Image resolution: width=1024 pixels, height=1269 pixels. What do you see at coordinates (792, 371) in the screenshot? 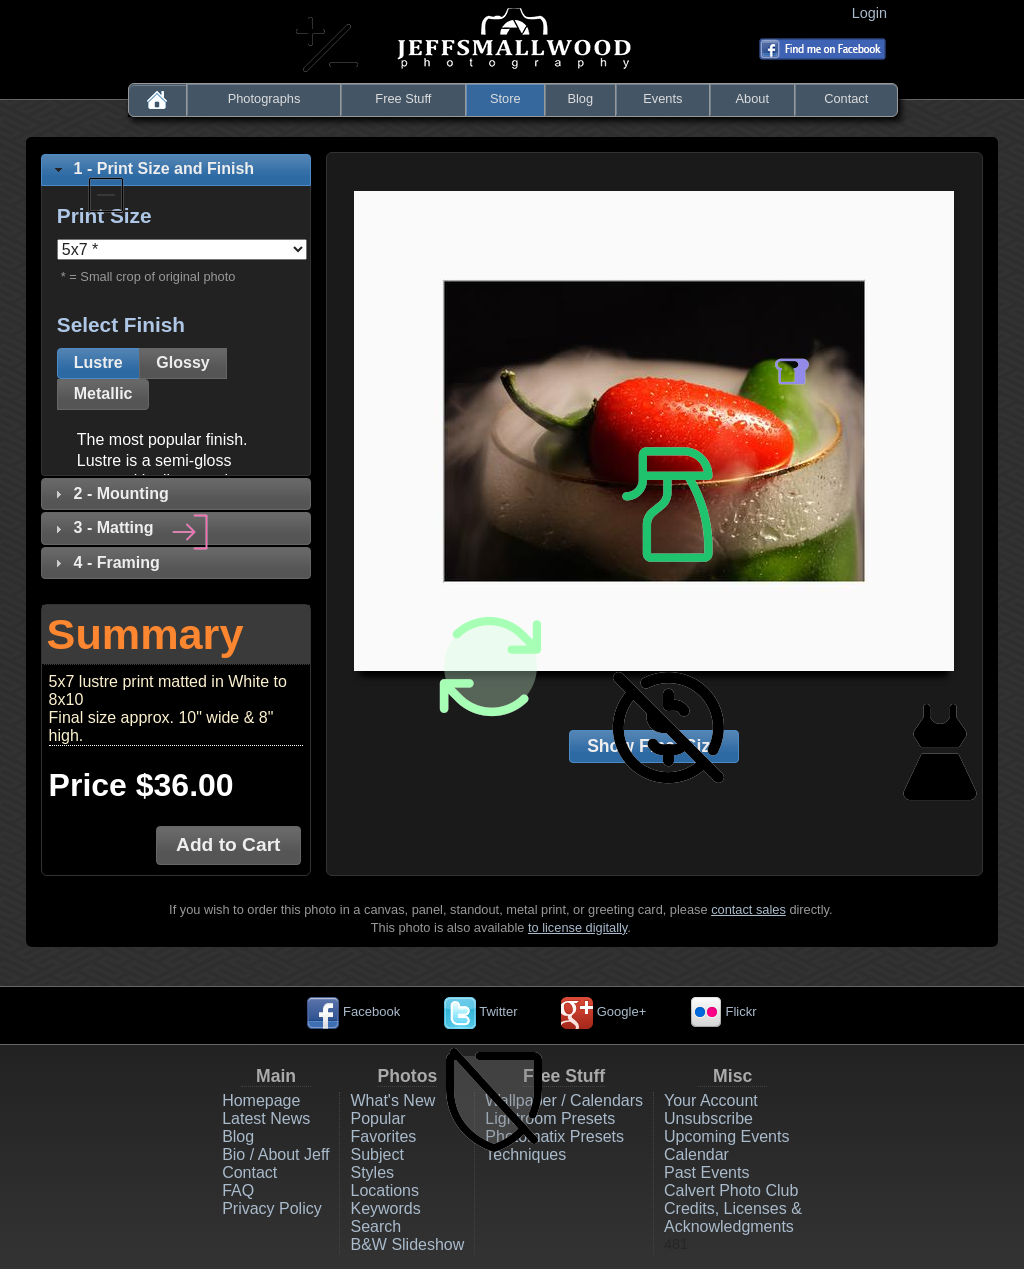
I see `browse bakery or bread products` at bounding box center [792, 371].